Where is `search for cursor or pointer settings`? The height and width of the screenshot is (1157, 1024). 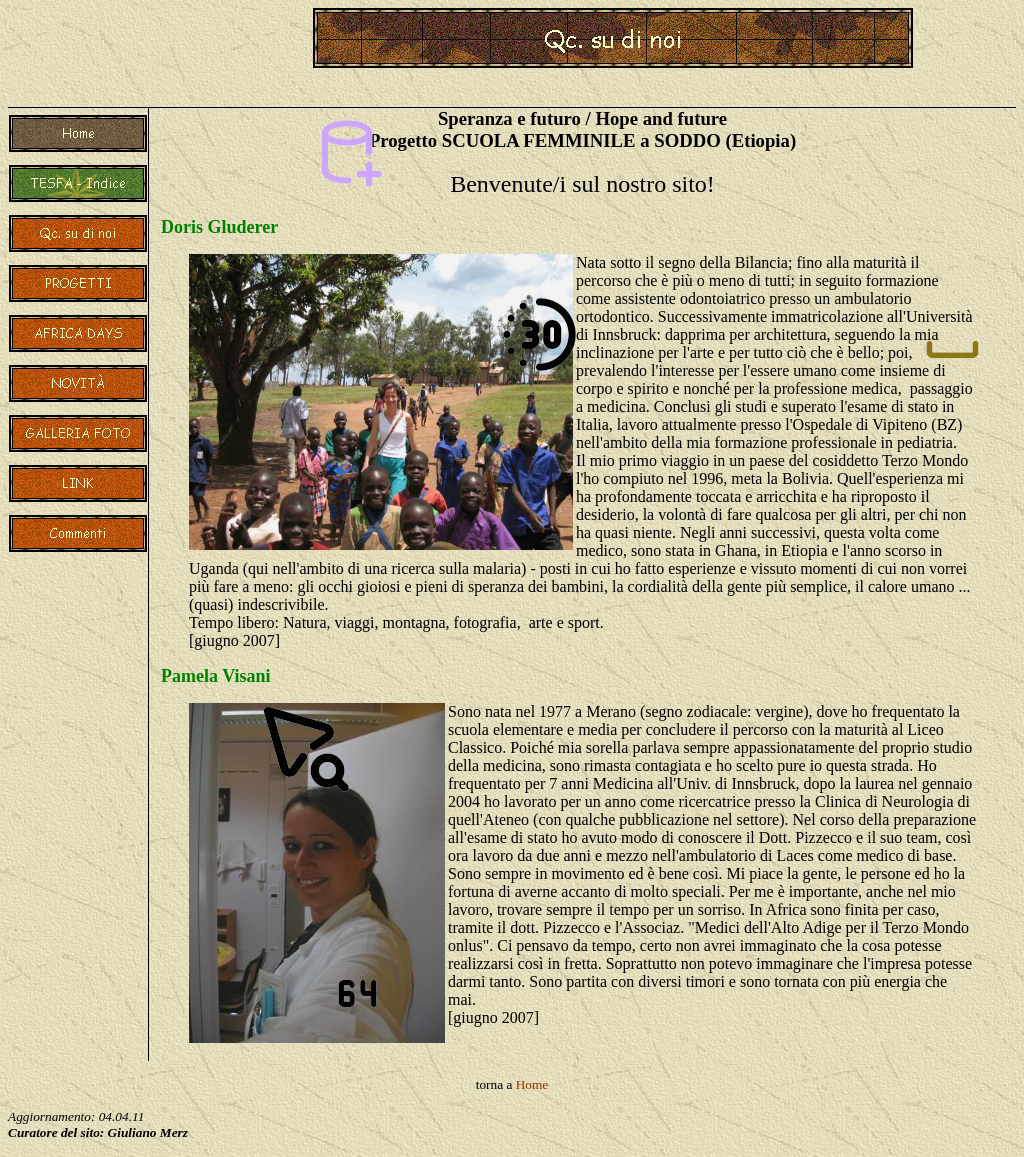
search for cursor or pointer settings is located at coordinates (302, 745).